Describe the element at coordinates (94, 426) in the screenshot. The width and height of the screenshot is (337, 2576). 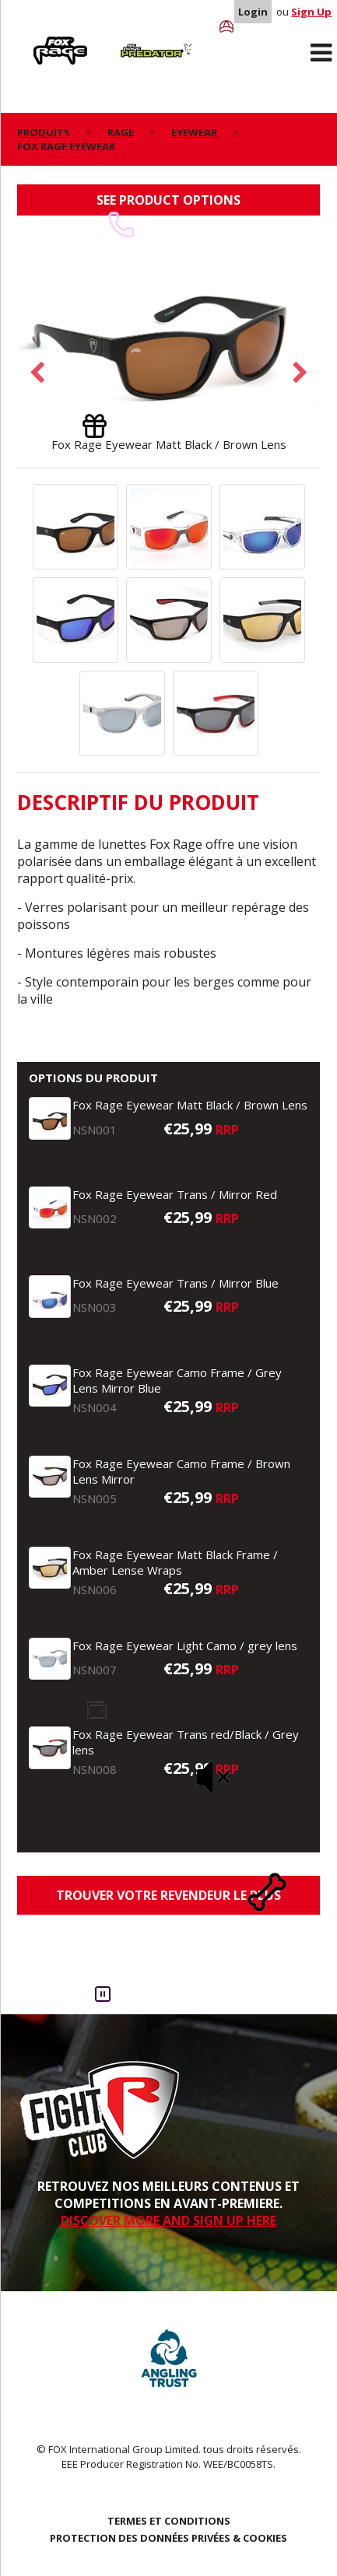
I see `view or redeem a gift` at that location.